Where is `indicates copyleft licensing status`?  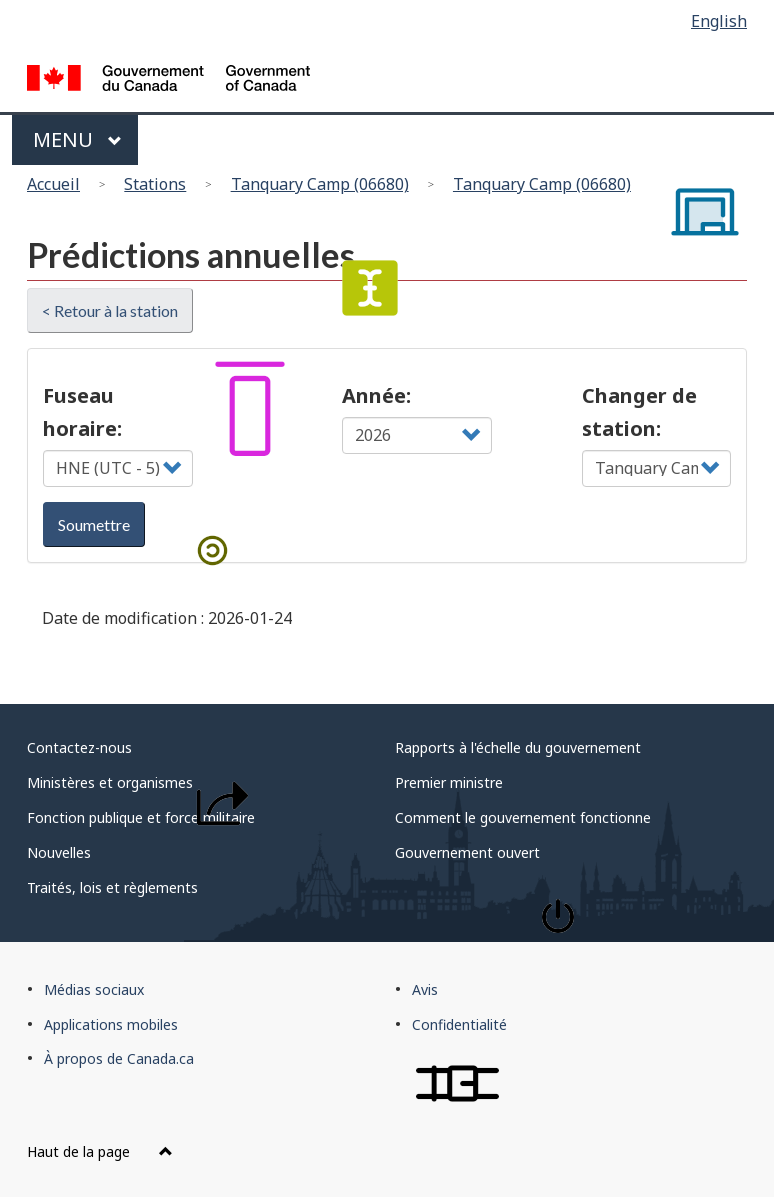 indicates copyleft licensing status is located at coordinates (212, 550).